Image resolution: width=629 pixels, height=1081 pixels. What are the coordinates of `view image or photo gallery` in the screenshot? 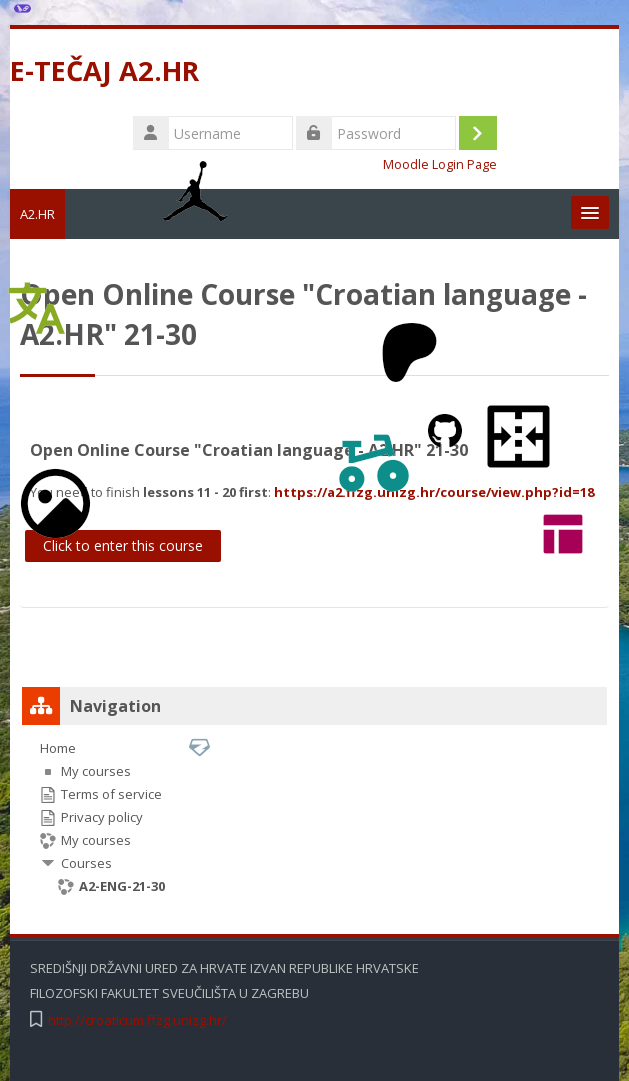 It's located at (55, 503).